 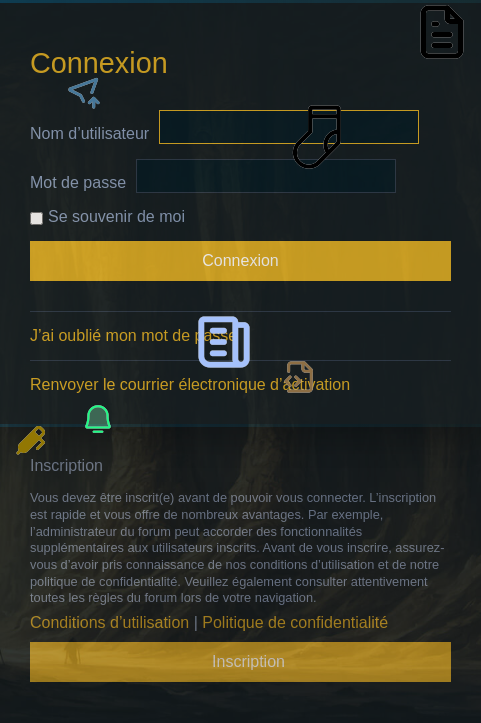 What do you see at coordinates (83, 92) in the screenshot?
I see `upload or share your current location` at bounding box center [83, 92].